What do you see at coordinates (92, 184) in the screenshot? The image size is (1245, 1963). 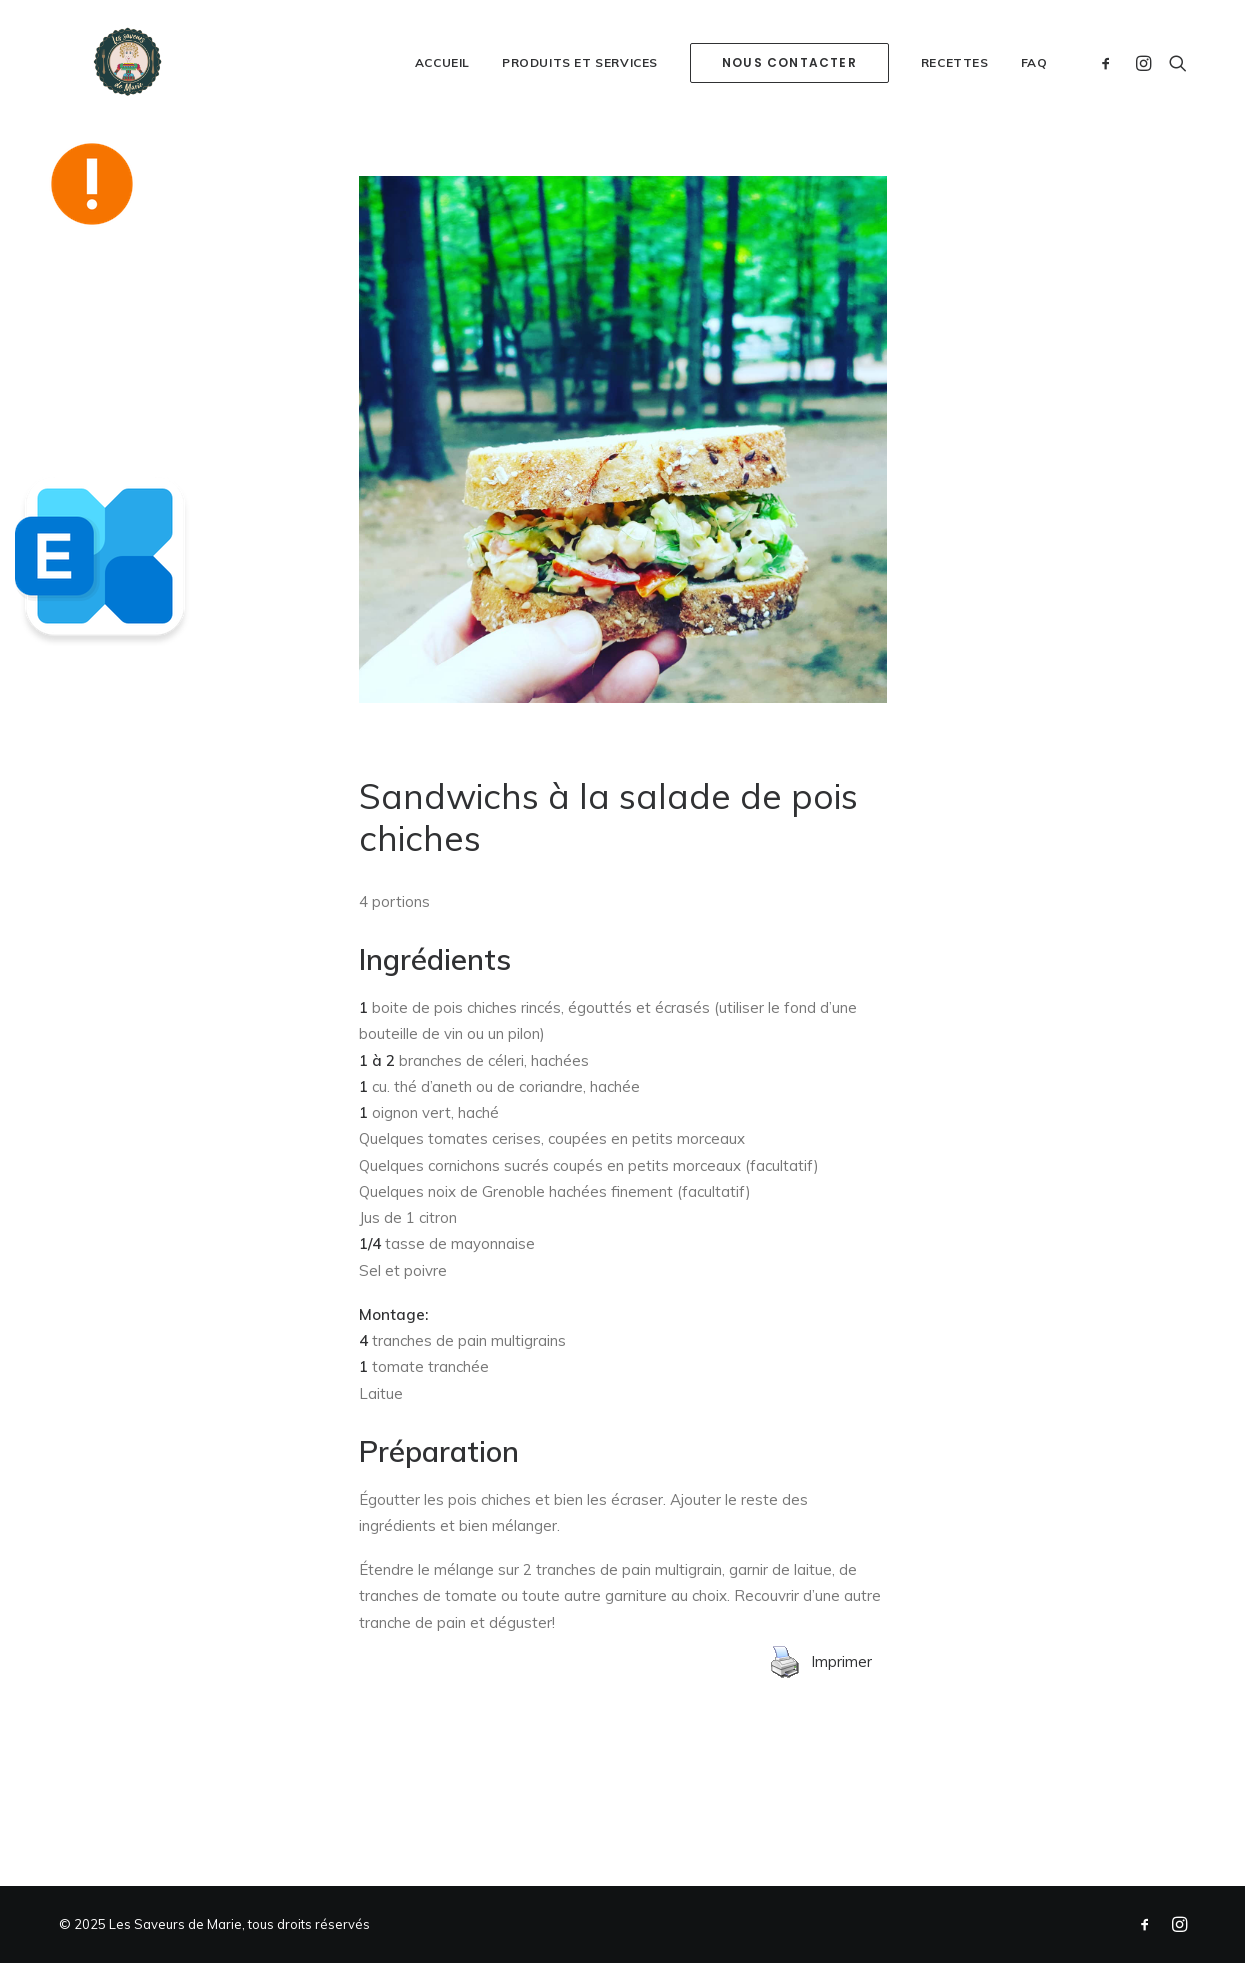 I see `indicates a warning or caution state` at bounding box center [92, 184].